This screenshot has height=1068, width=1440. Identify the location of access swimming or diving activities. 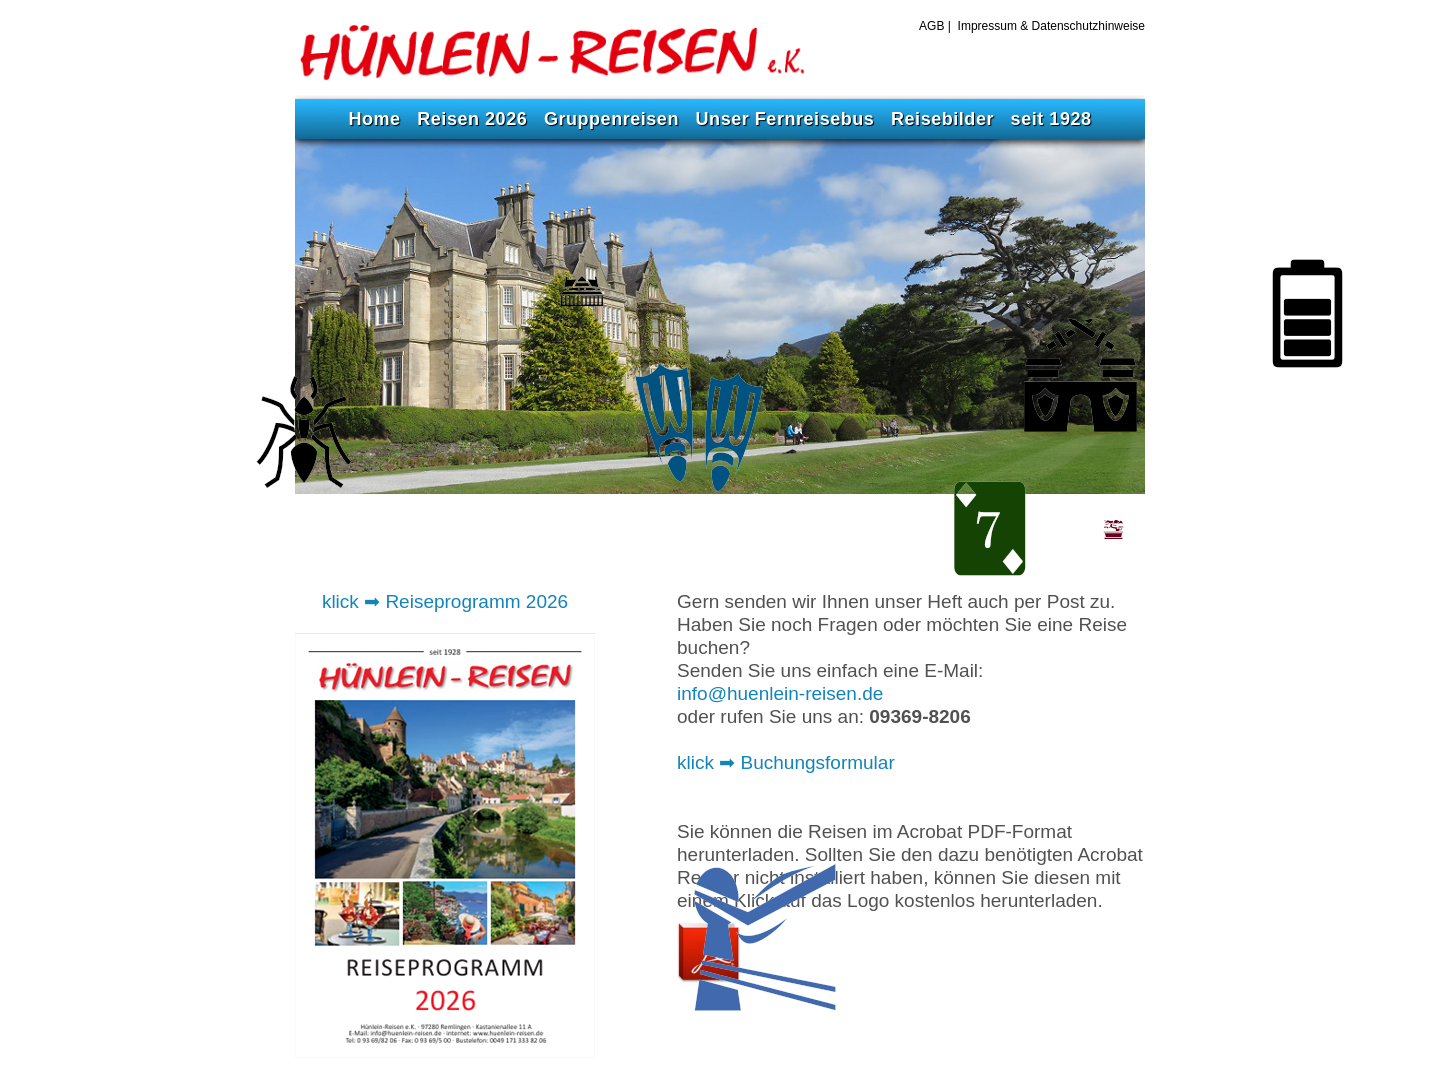
(699, 427).